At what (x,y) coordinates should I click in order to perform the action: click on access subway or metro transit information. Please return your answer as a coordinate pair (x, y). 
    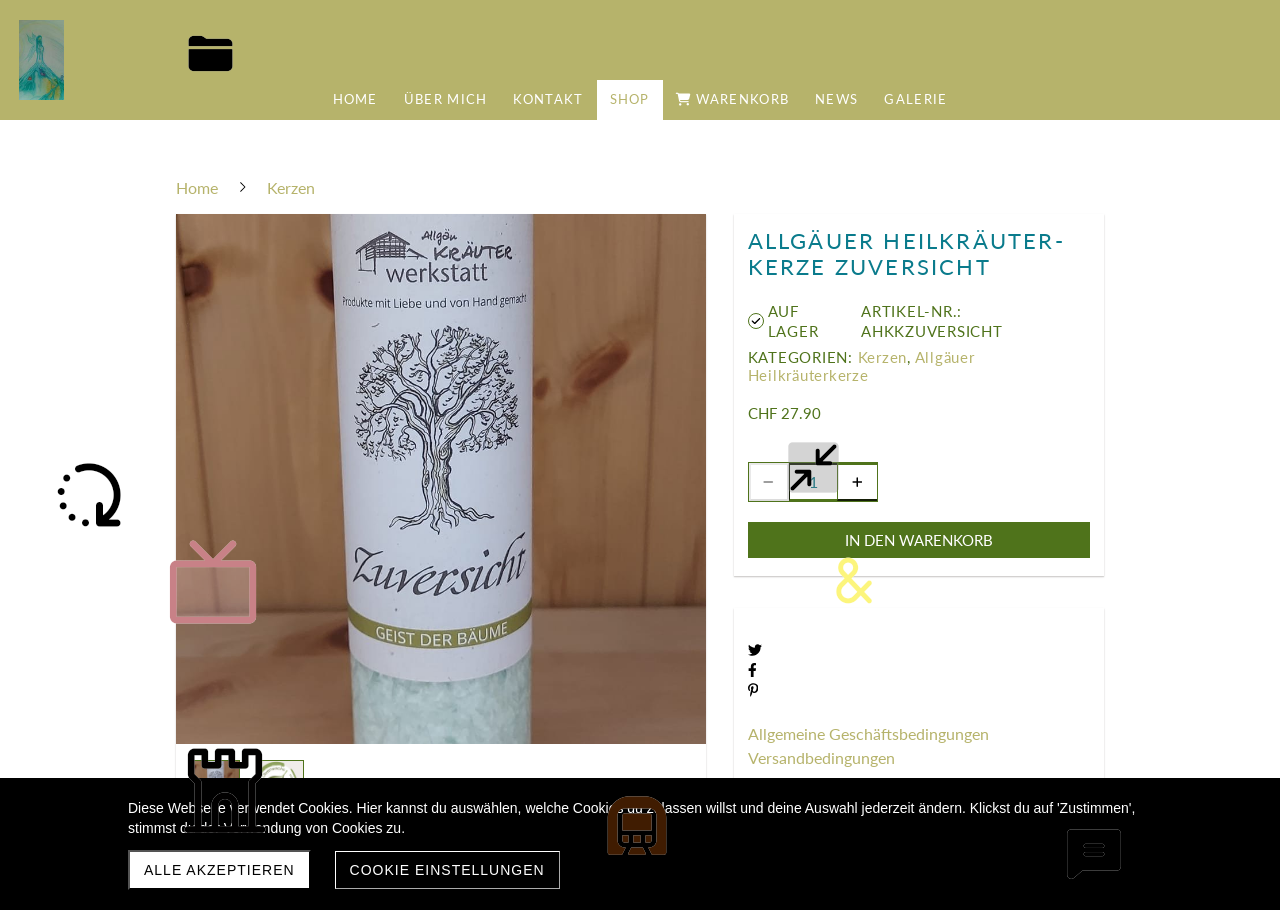
    Looking at the image, I should click on (637, 828).